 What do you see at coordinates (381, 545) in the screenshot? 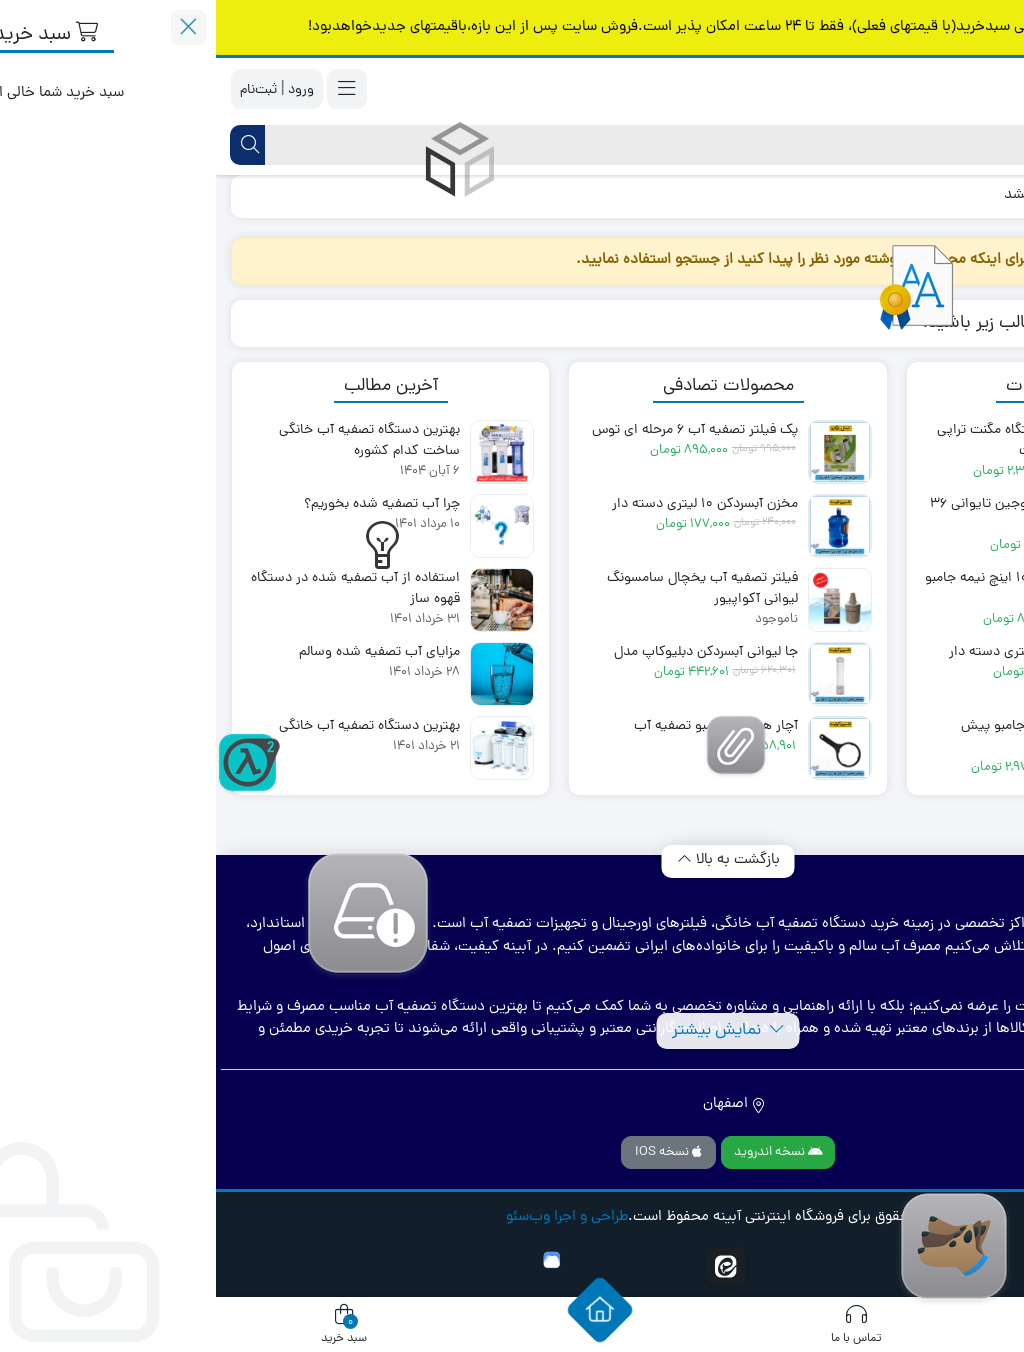
I see `access object emojis and symbols` at bounding box center [381, 545].